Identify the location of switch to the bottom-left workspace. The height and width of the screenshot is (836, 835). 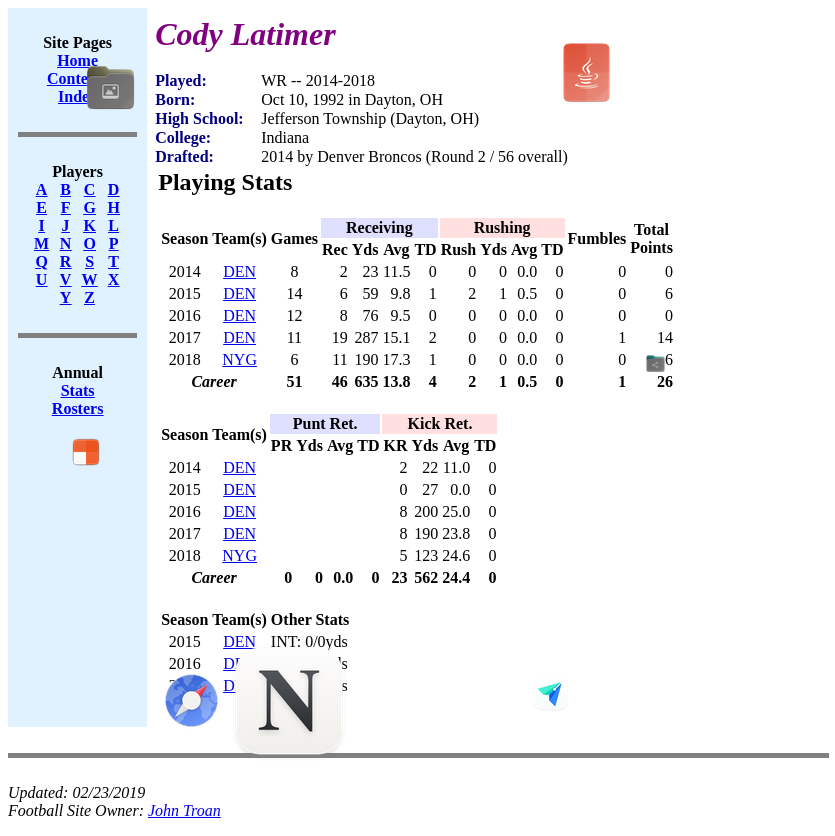
(86, 452).